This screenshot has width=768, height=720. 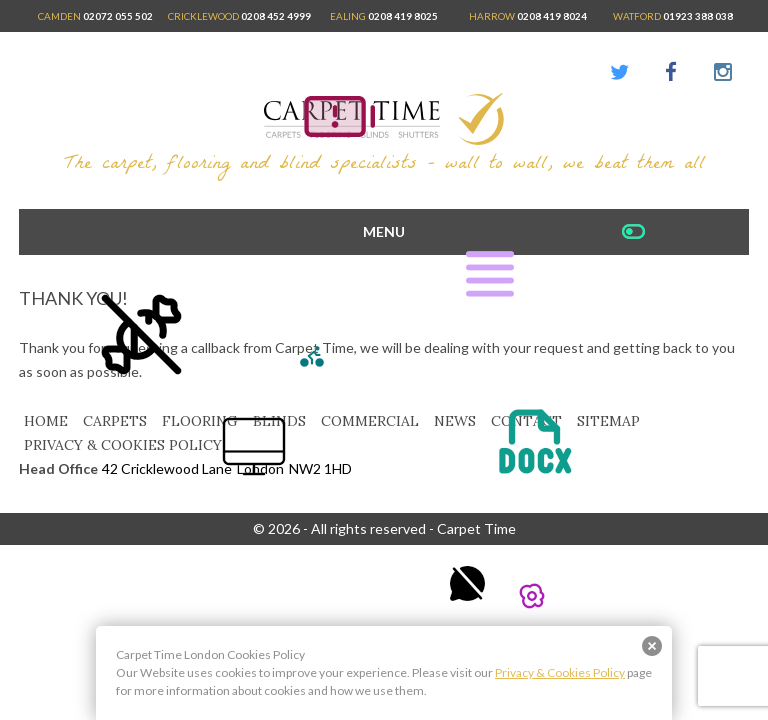 I want to click on toggle switch in off position, so click(x=633, y=231).